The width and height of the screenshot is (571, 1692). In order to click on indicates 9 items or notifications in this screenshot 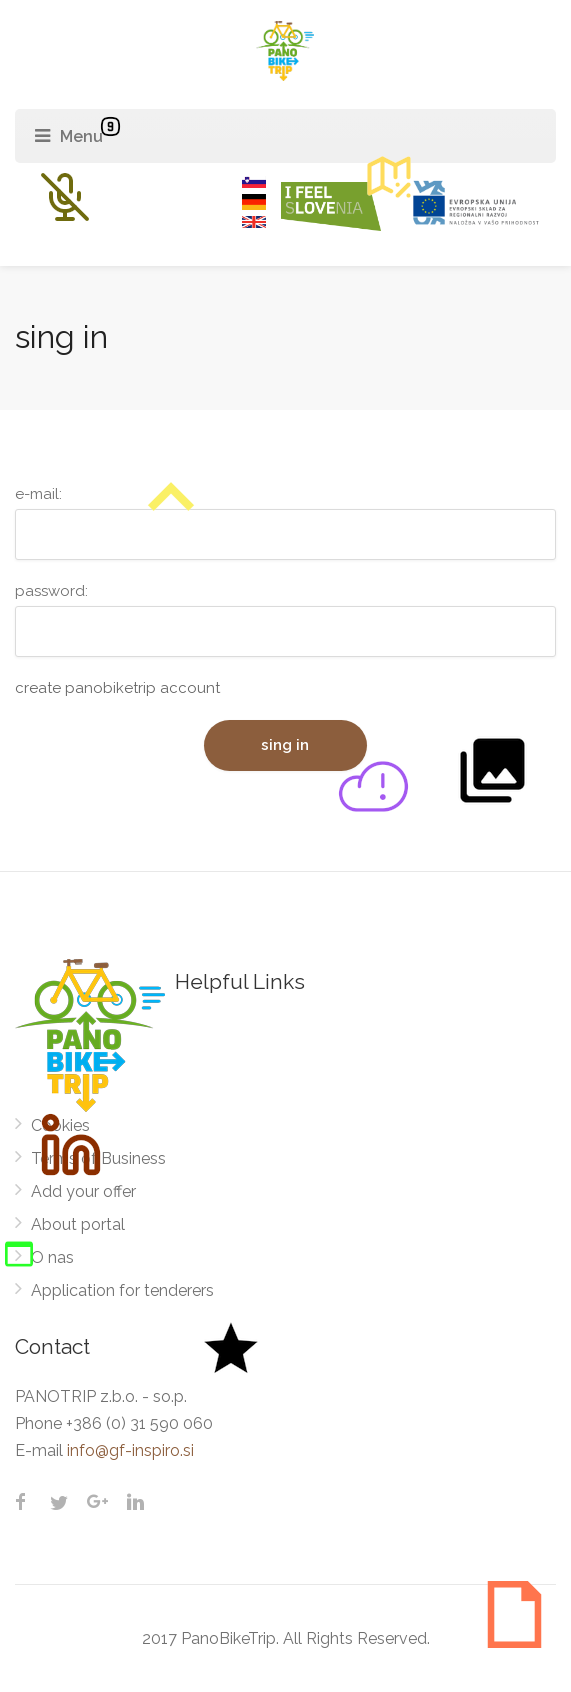, I will do `click(110, 126)`.